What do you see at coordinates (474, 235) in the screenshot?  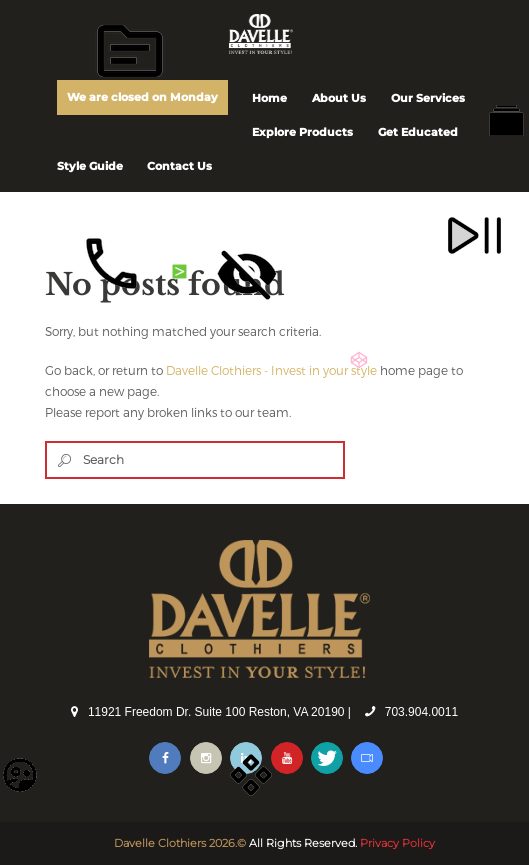 I see `toggle between play and pause for media playback` at bounding box center [474, 235].